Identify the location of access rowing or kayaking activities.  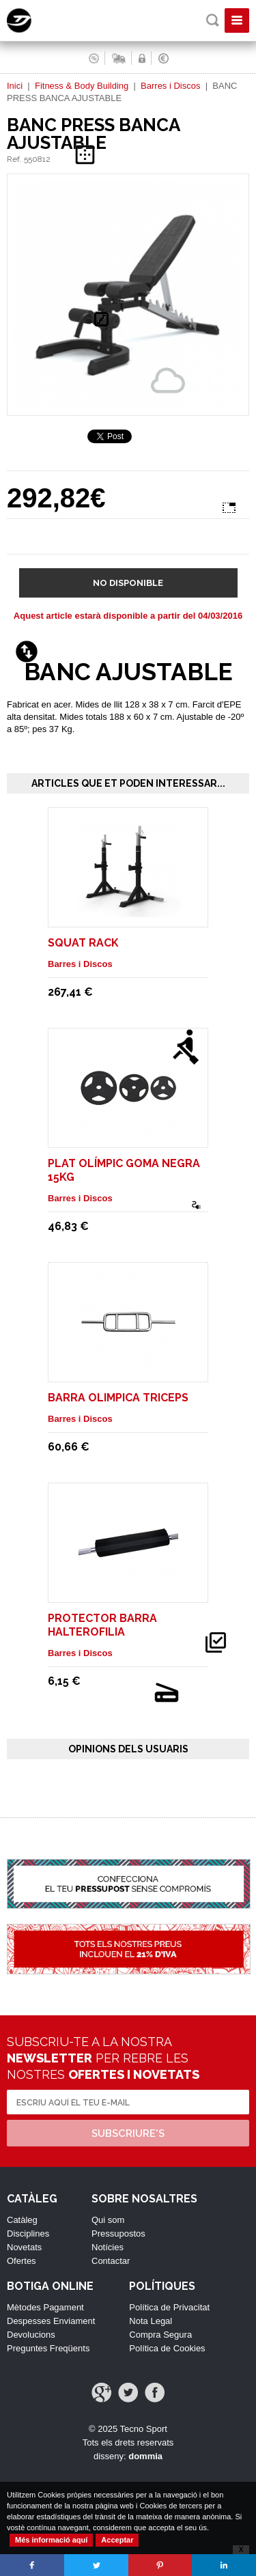
(185, 1046).